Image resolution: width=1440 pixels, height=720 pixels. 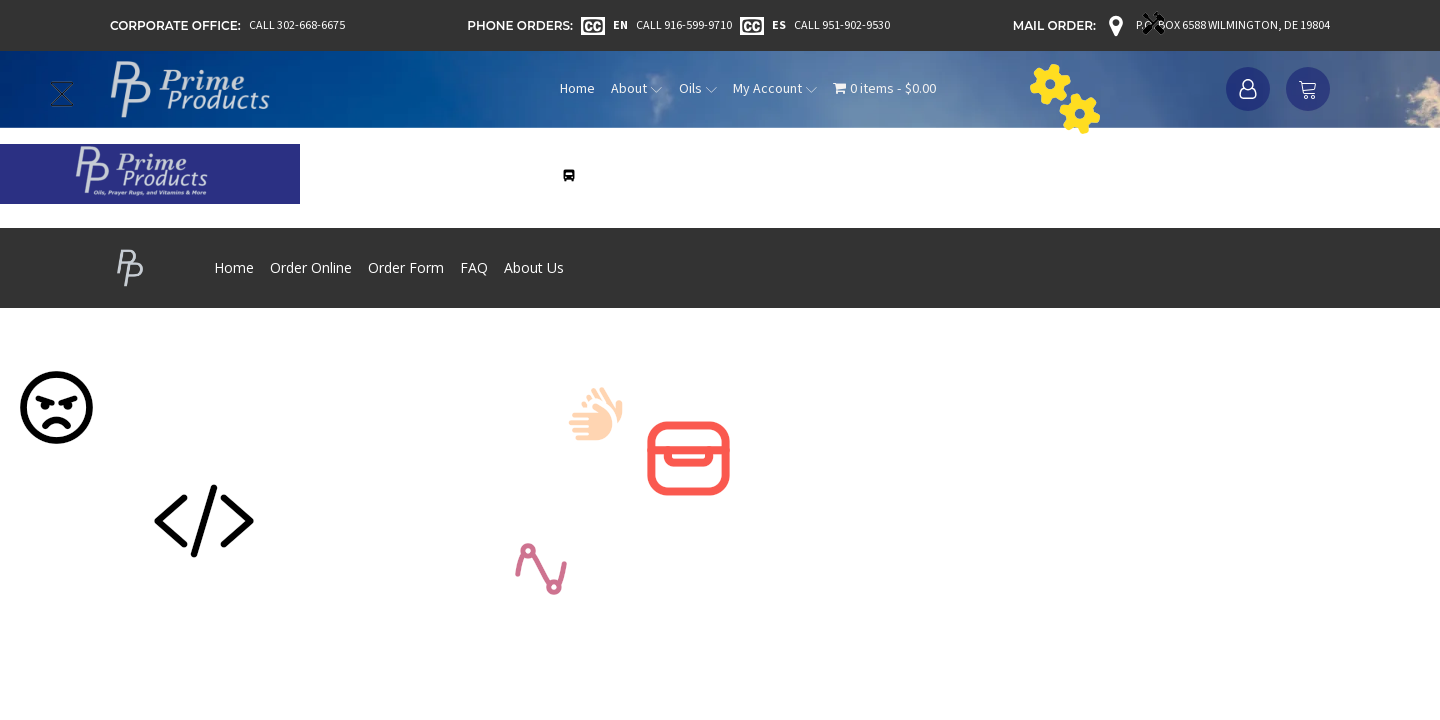 What do you see at coordinates (204, 521) in the screenshot?
I see `view or edit source code` at bounding box center [204, 521].